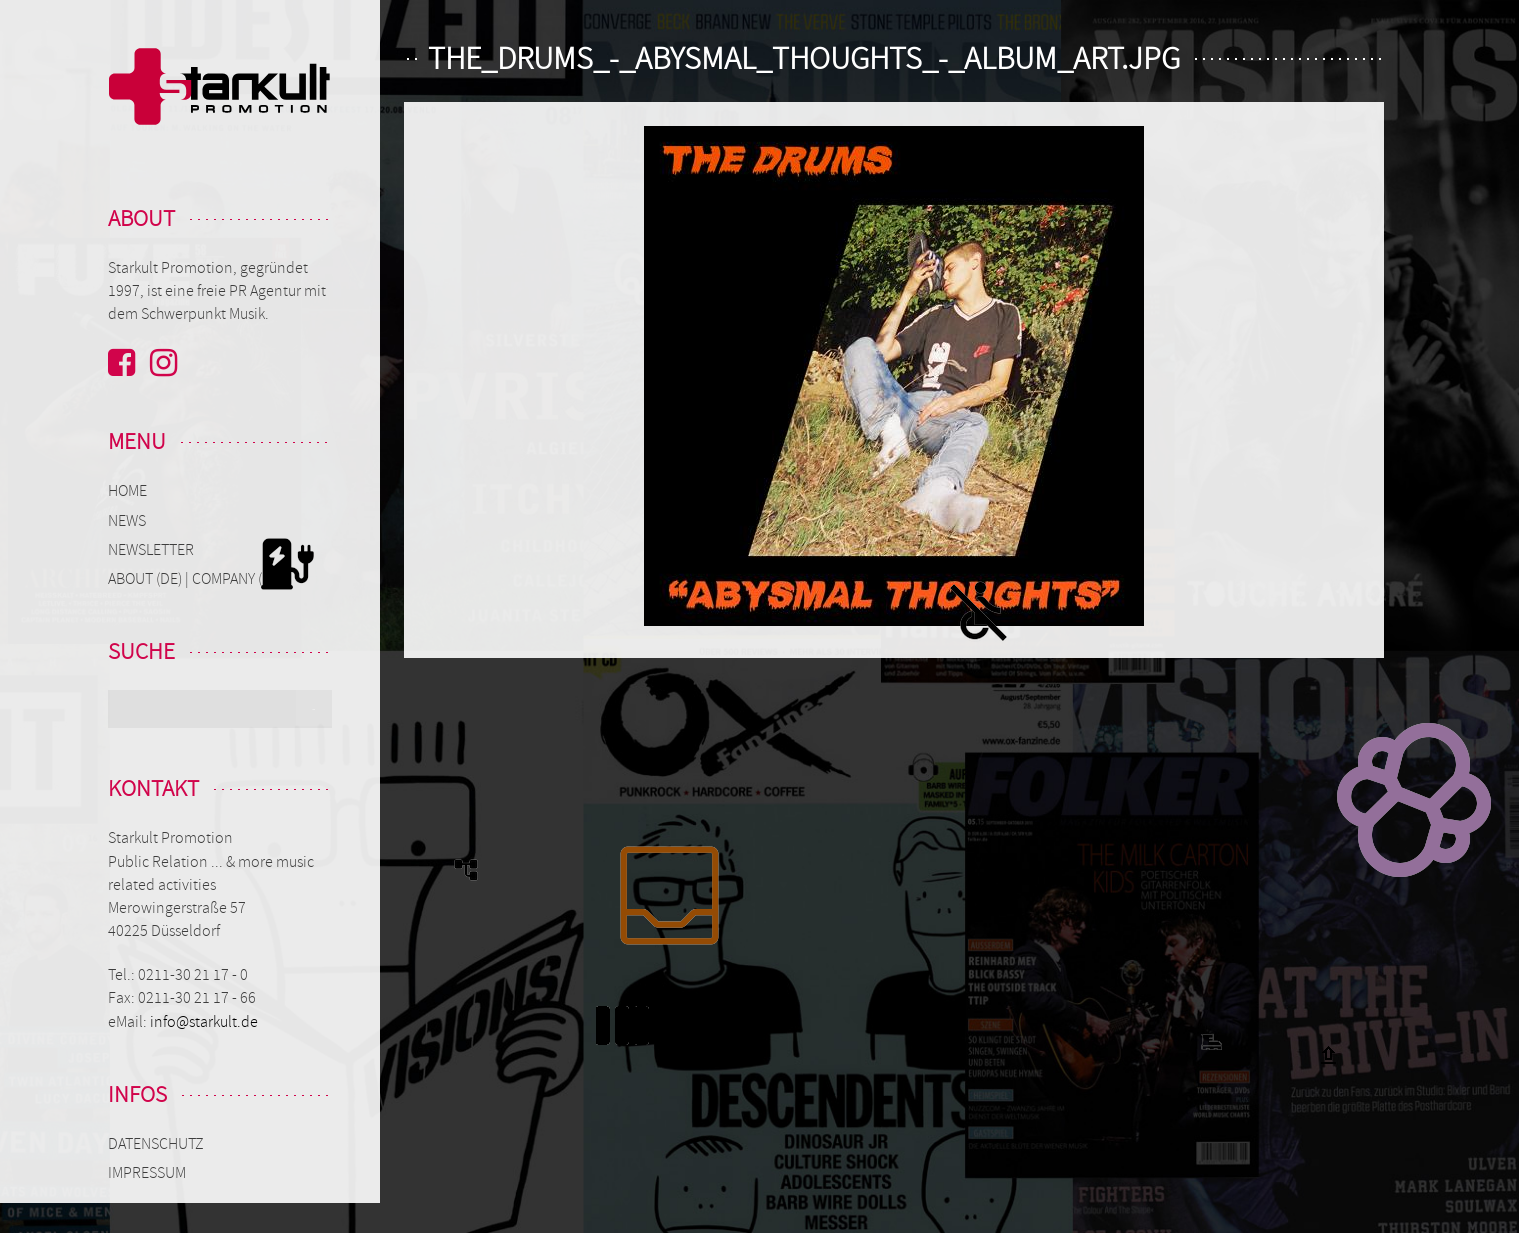 Image resolution: width=1519 pixels, height=1233 pixels. Describe the element at coordinates (980, 610) in the screenshot. I see `indicates location is not wheelchair accessible` at that location.